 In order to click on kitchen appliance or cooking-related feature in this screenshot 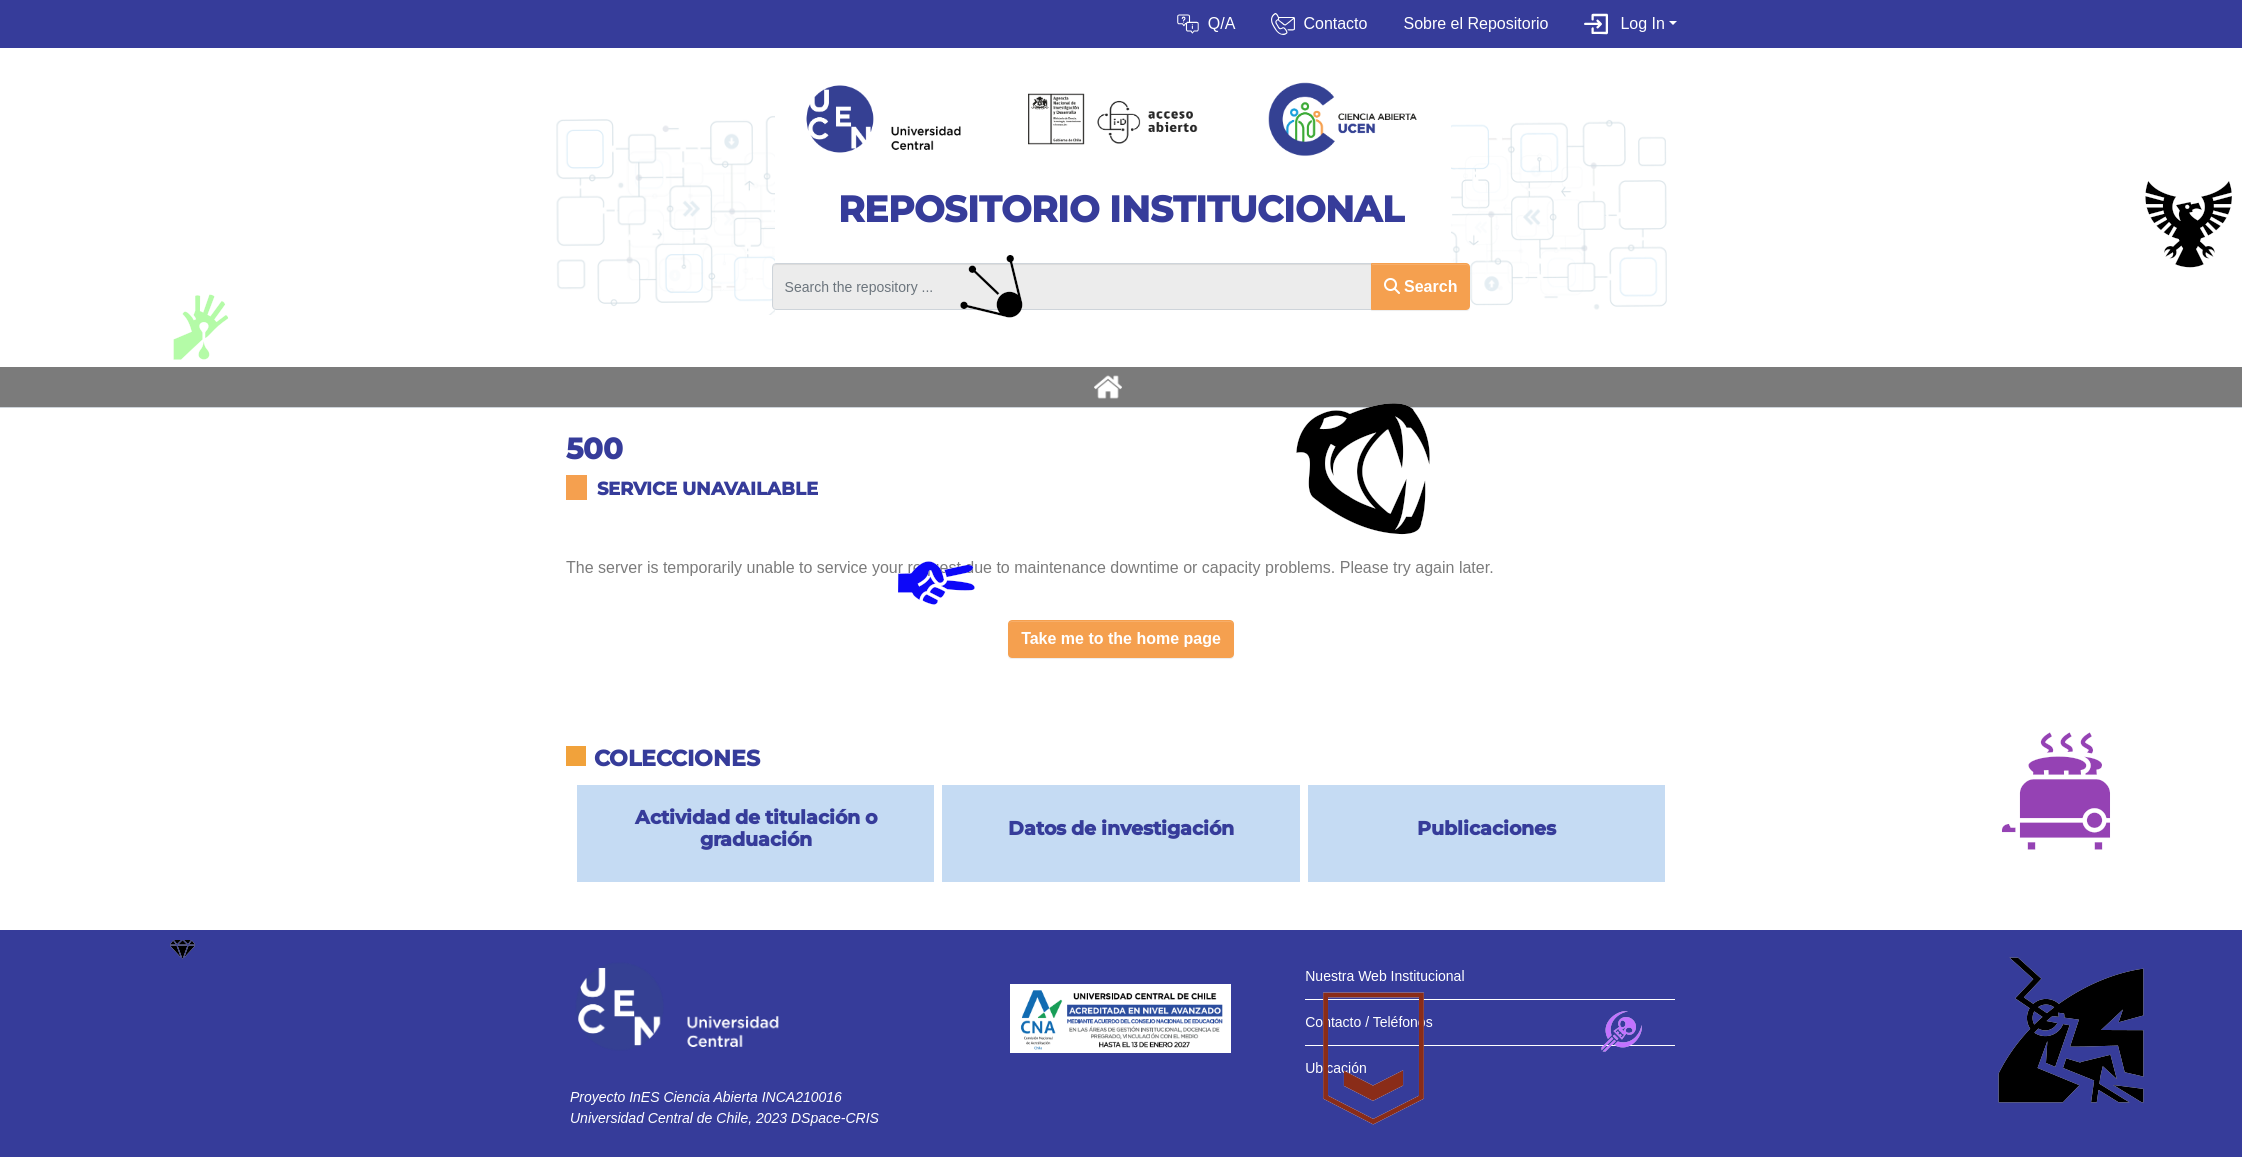, I will do `click(2056, 791)`.